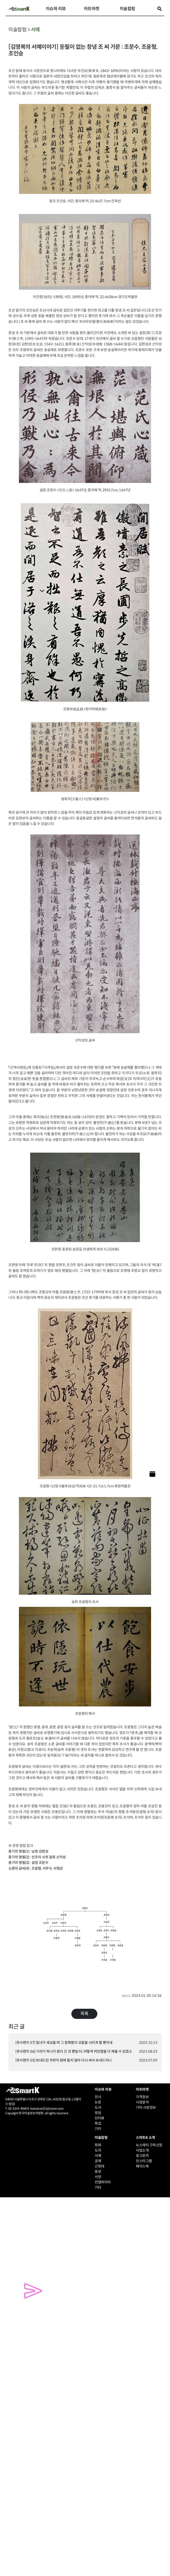 The width and height of the screenshot is (170, 2576). Describe the element at coordinates (33, 2291) in the screenshot. I see `send a message or email` at that location.